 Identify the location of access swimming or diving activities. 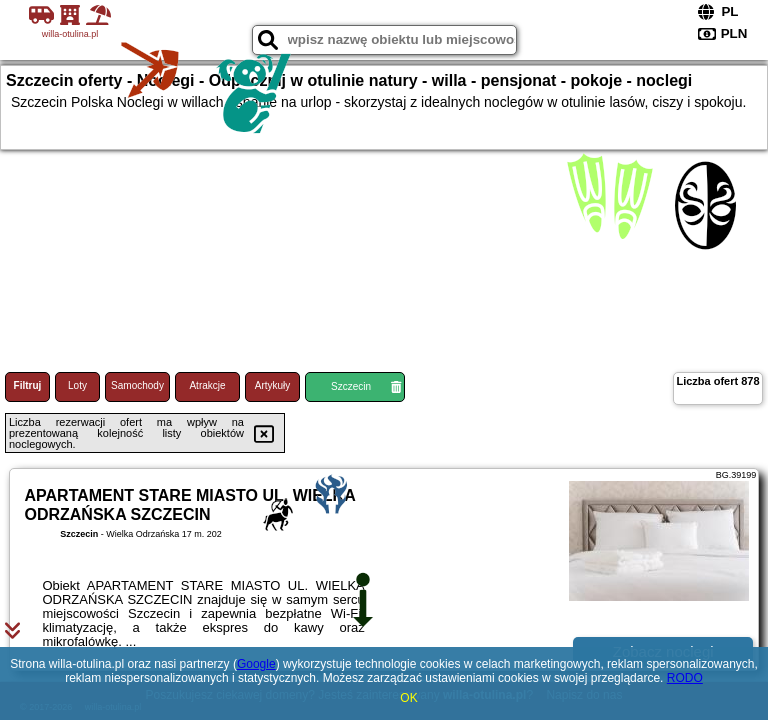
(610, 196).